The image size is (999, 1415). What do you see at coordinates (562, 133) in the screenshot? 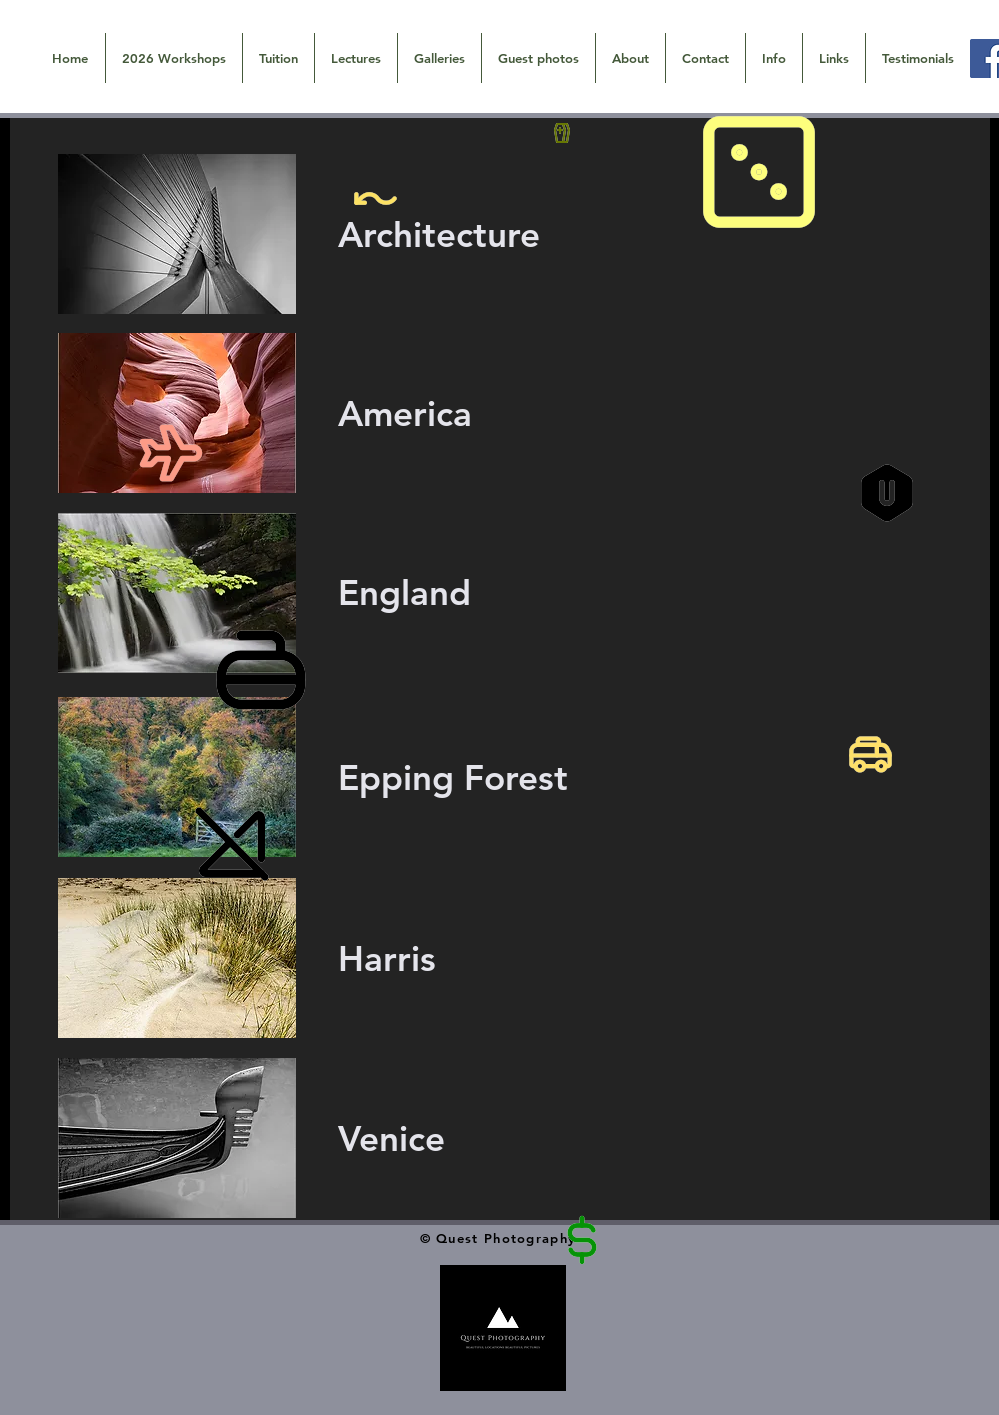
I see `indicates deceased or death-related content` at bounding box center [562, 133].